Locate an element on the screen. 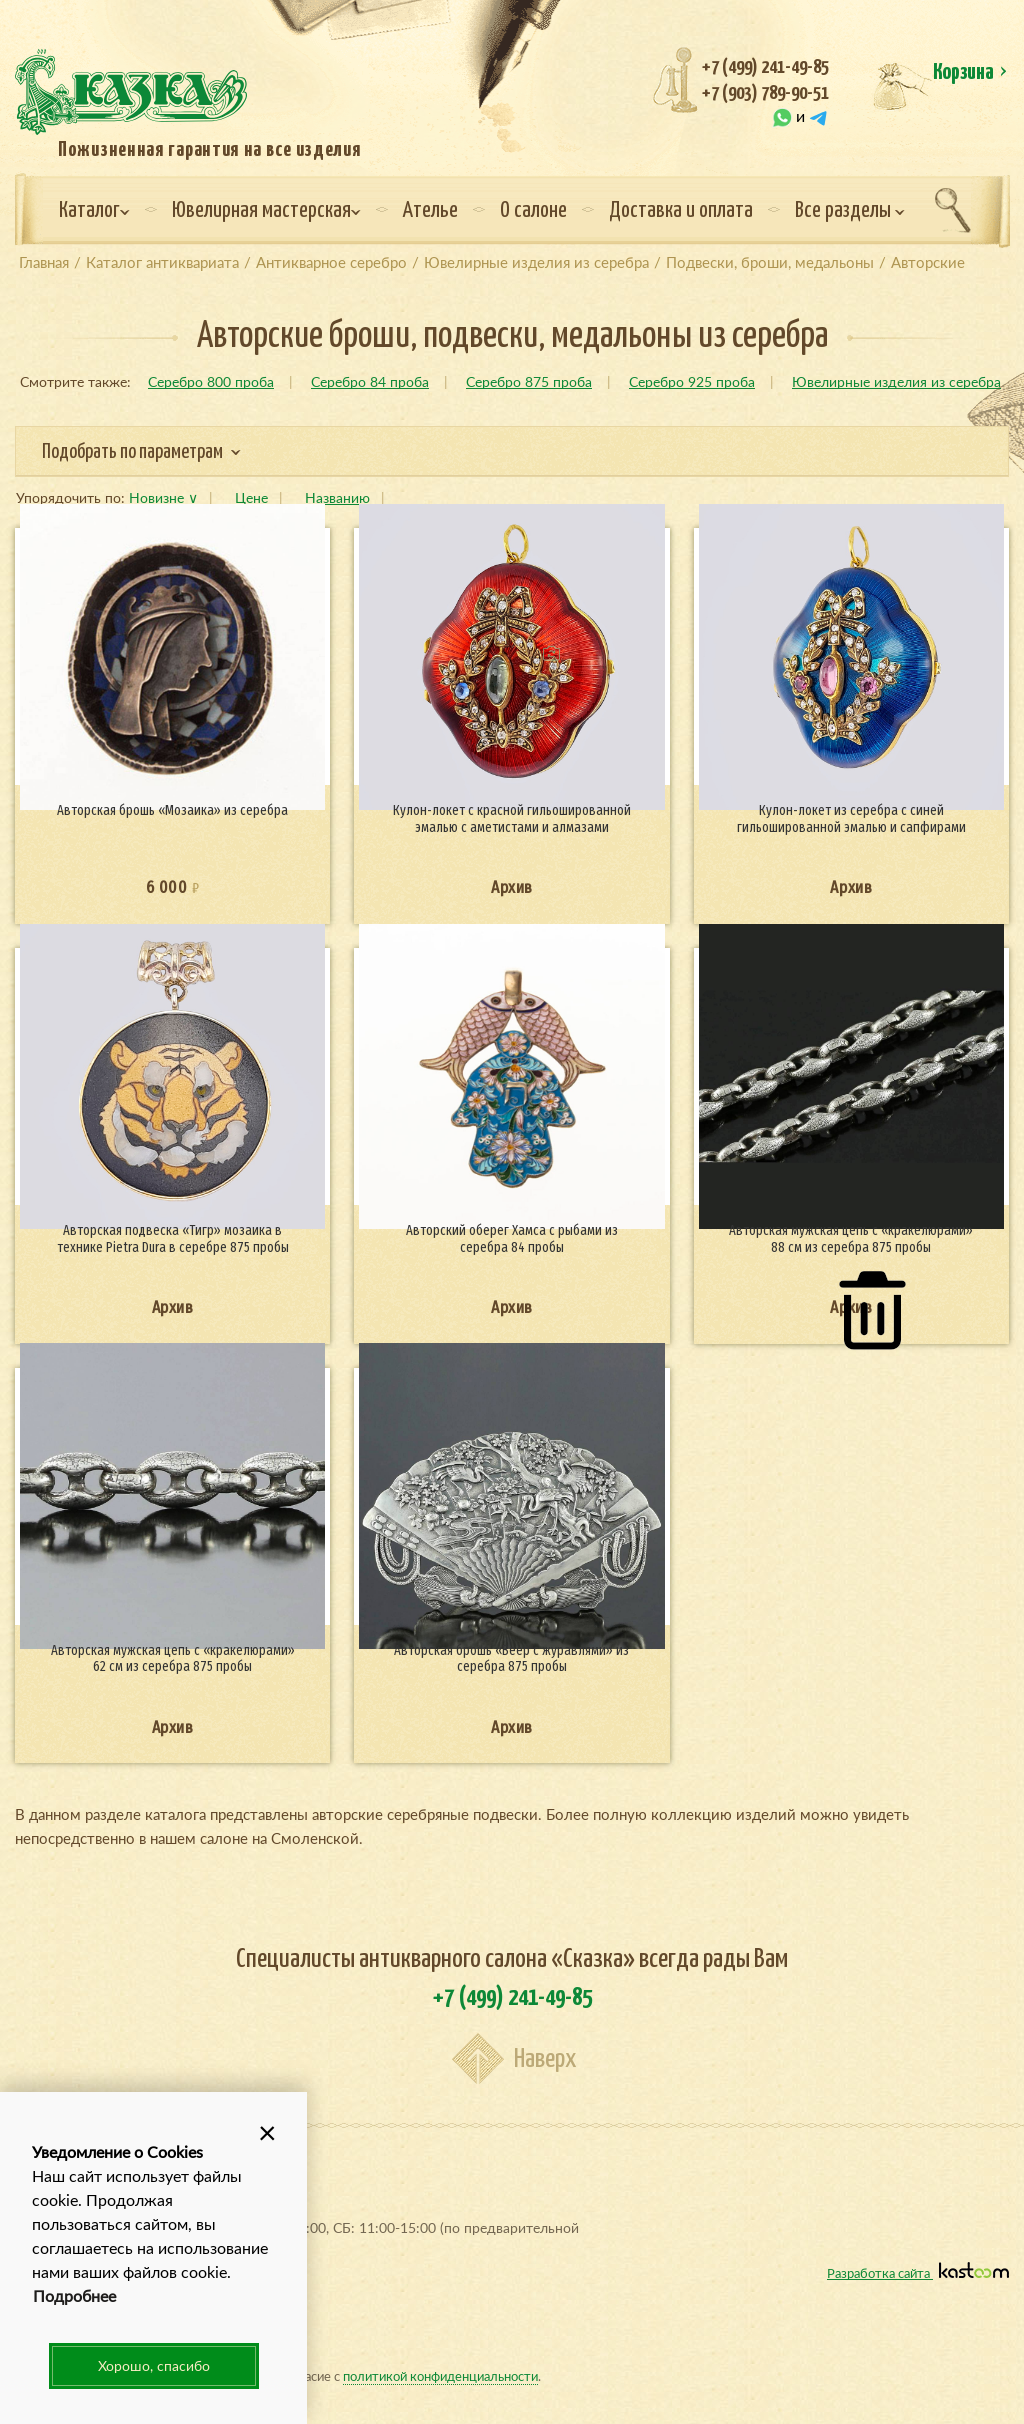 This screenshot has height=2424, width=1024. delete selected item is located at coordinates (872, 1311).